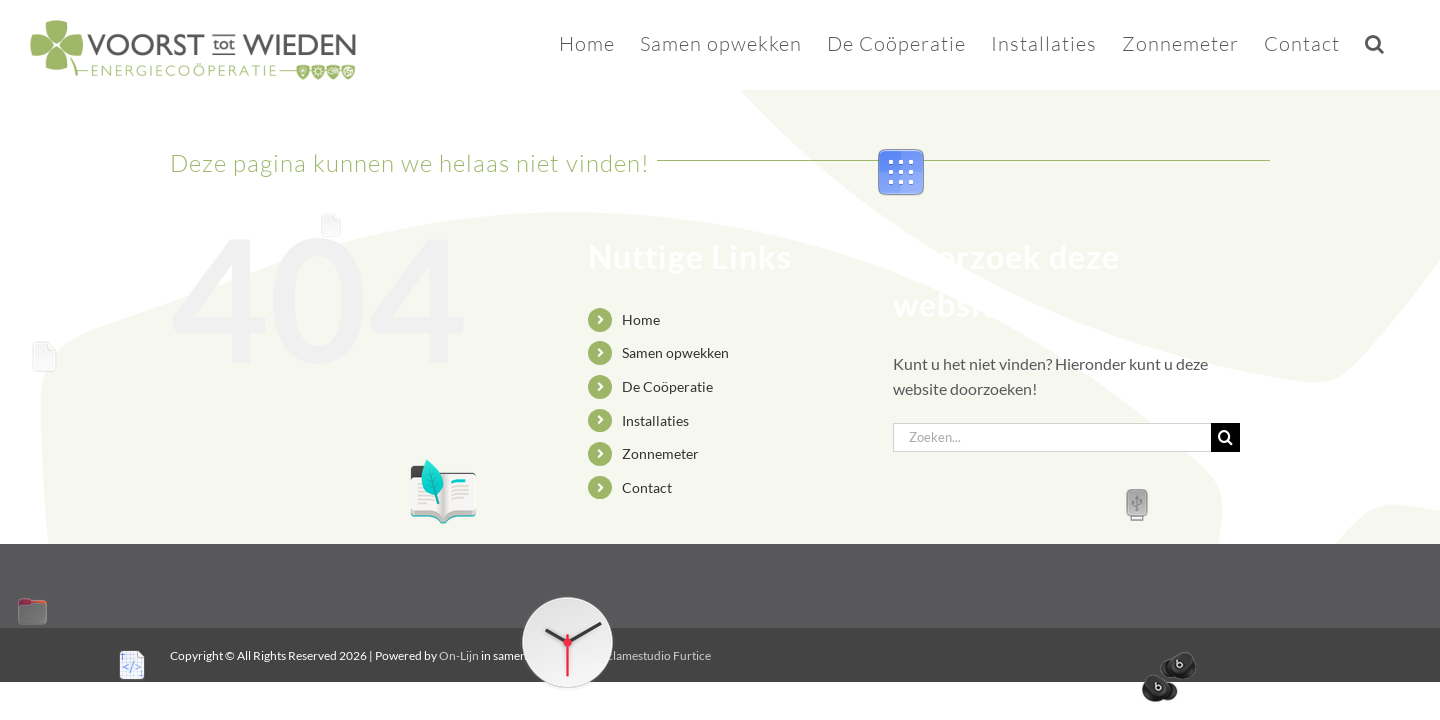  What do you see at coordinates (1169, 677) in the screenshot?
I see `beats wireless earbuds device icon` at bounding box center [1169, 677].